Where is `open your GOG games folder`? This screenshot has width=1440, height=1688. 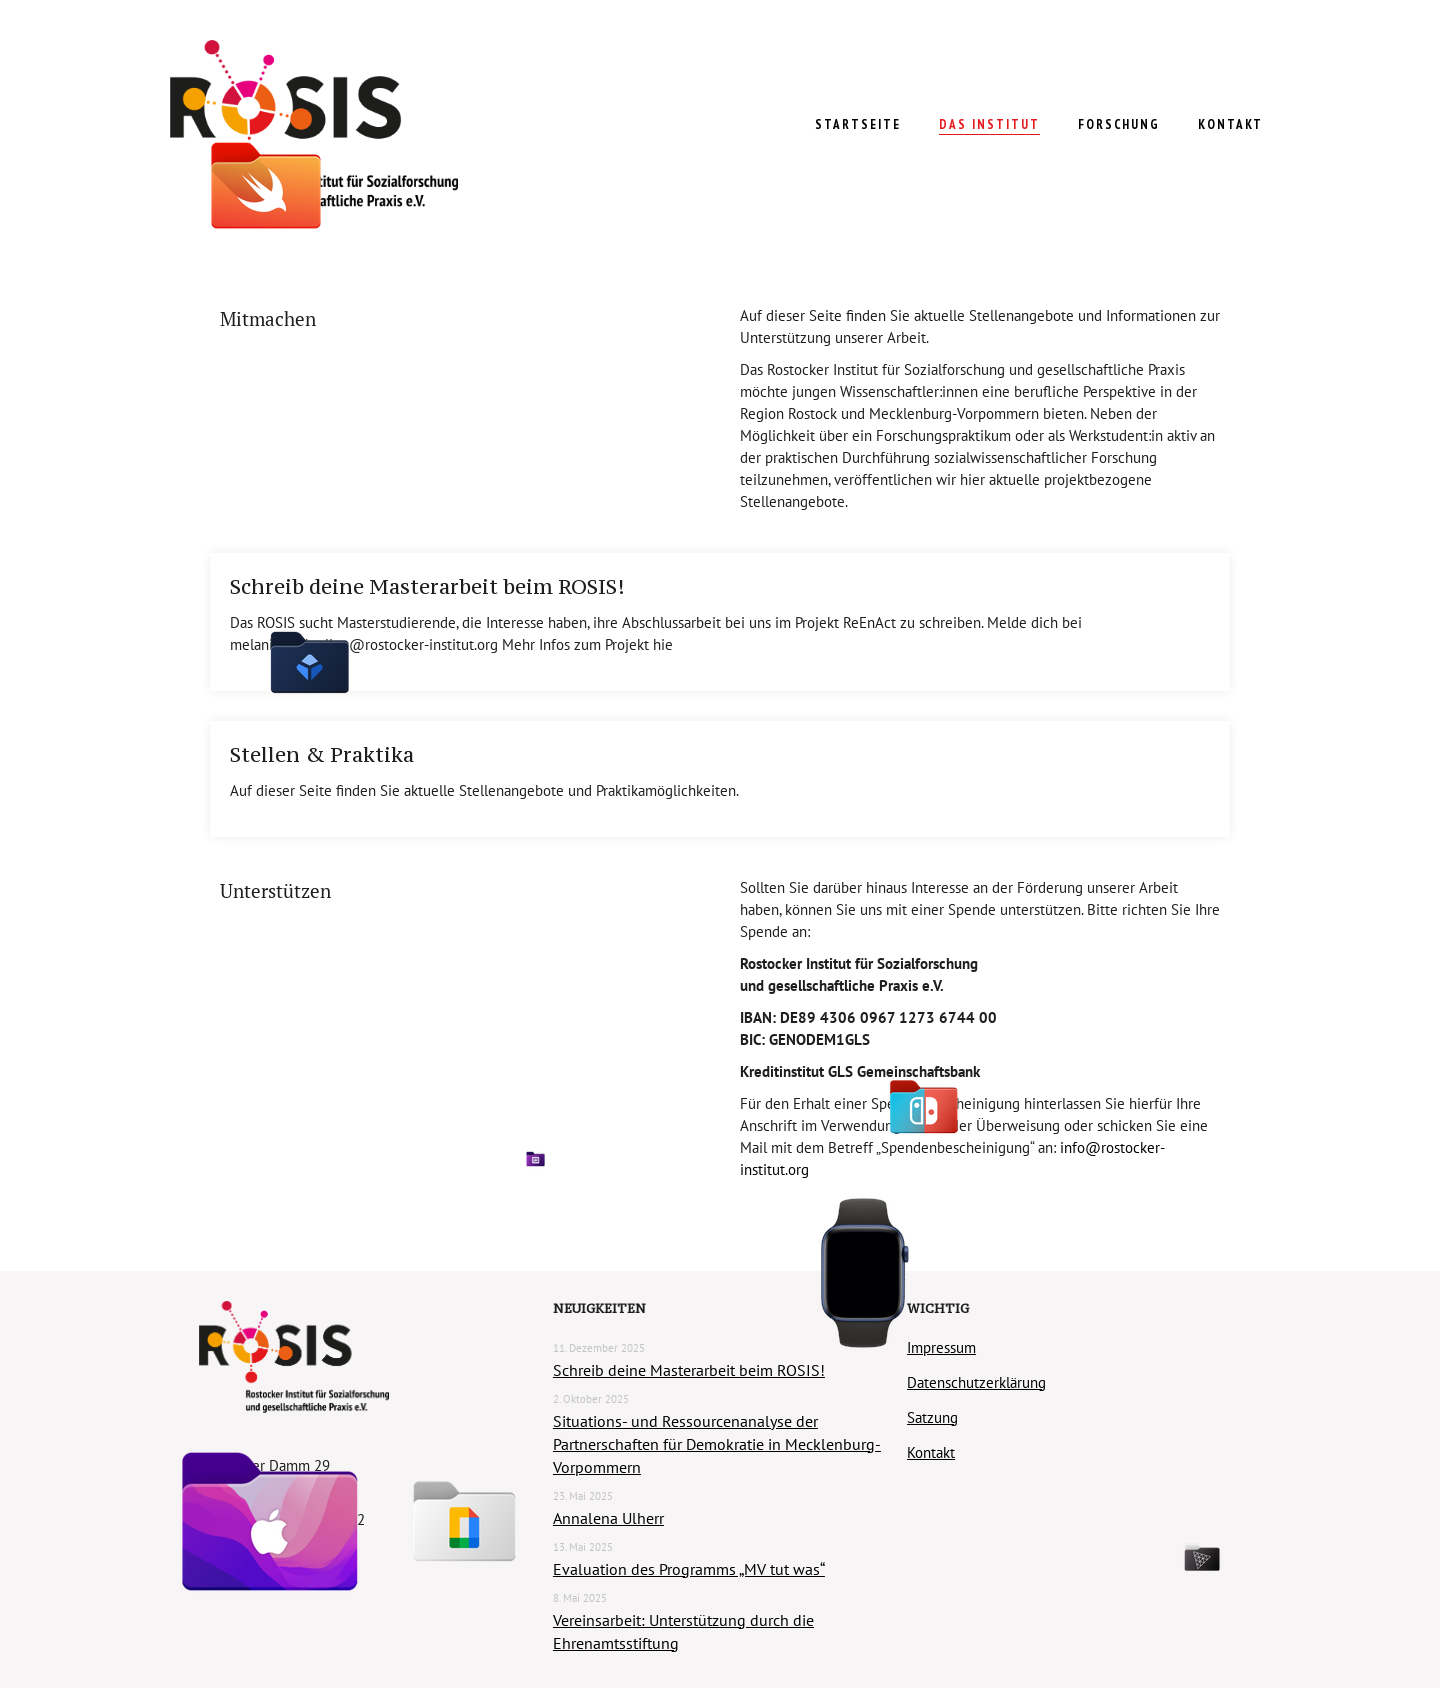
open your GOG games folder is located at coordinates (535, 1159).